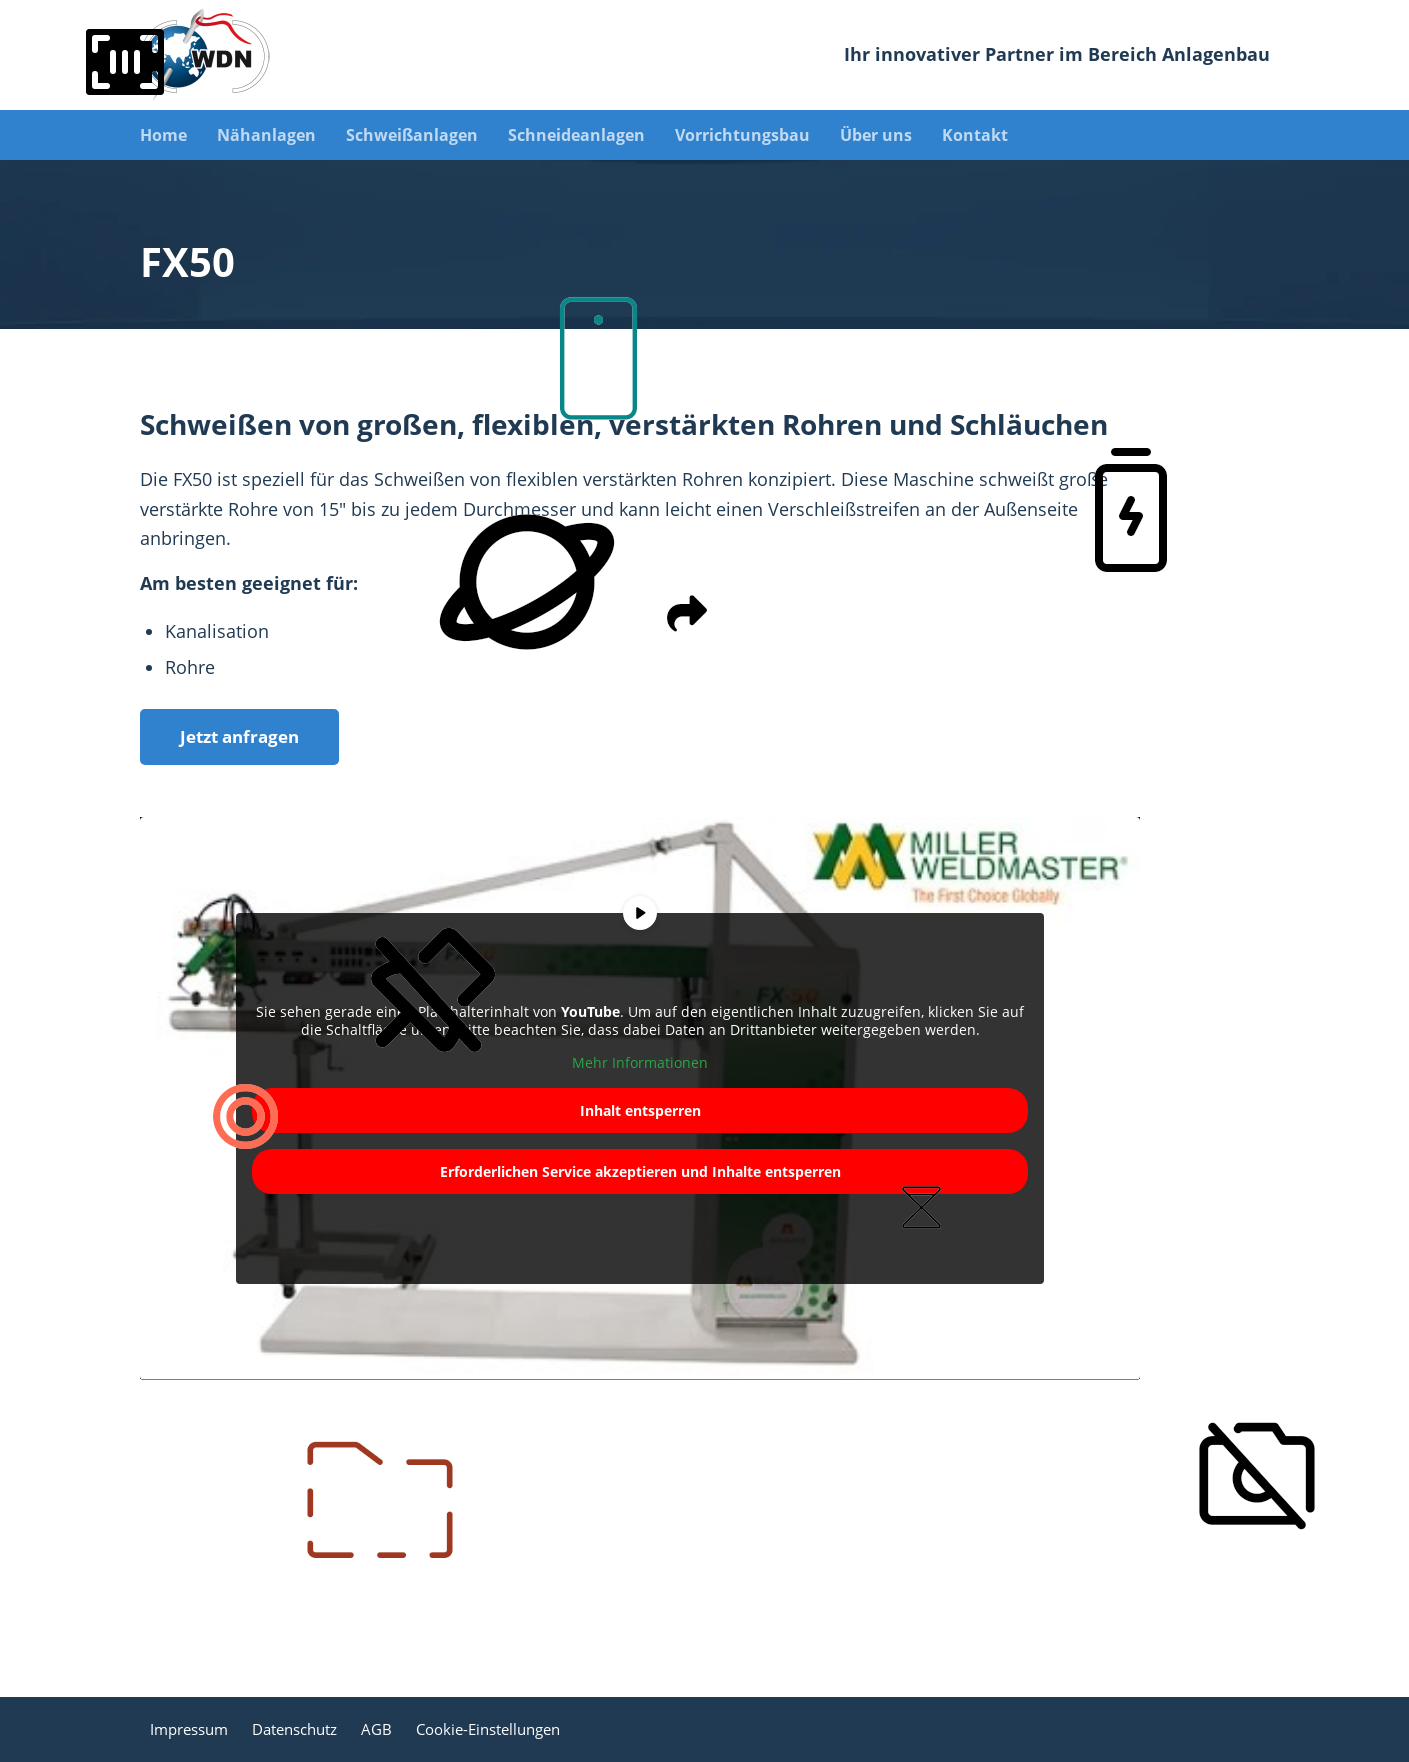 The image size is (1409, 1762). I want to click on unpin this item, so click(428, 994).